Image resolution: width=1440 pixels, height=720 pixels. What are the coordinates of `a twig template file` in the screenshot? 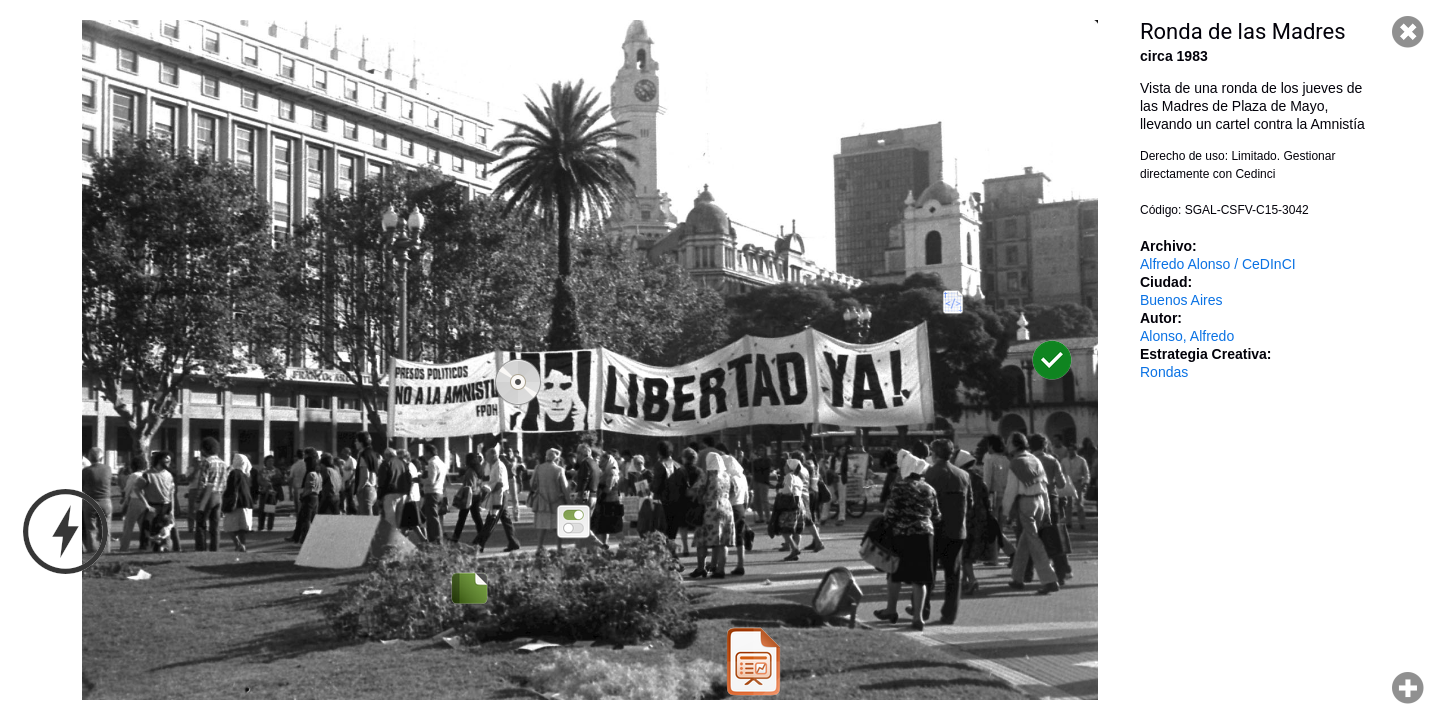 It's located at (953, 302).